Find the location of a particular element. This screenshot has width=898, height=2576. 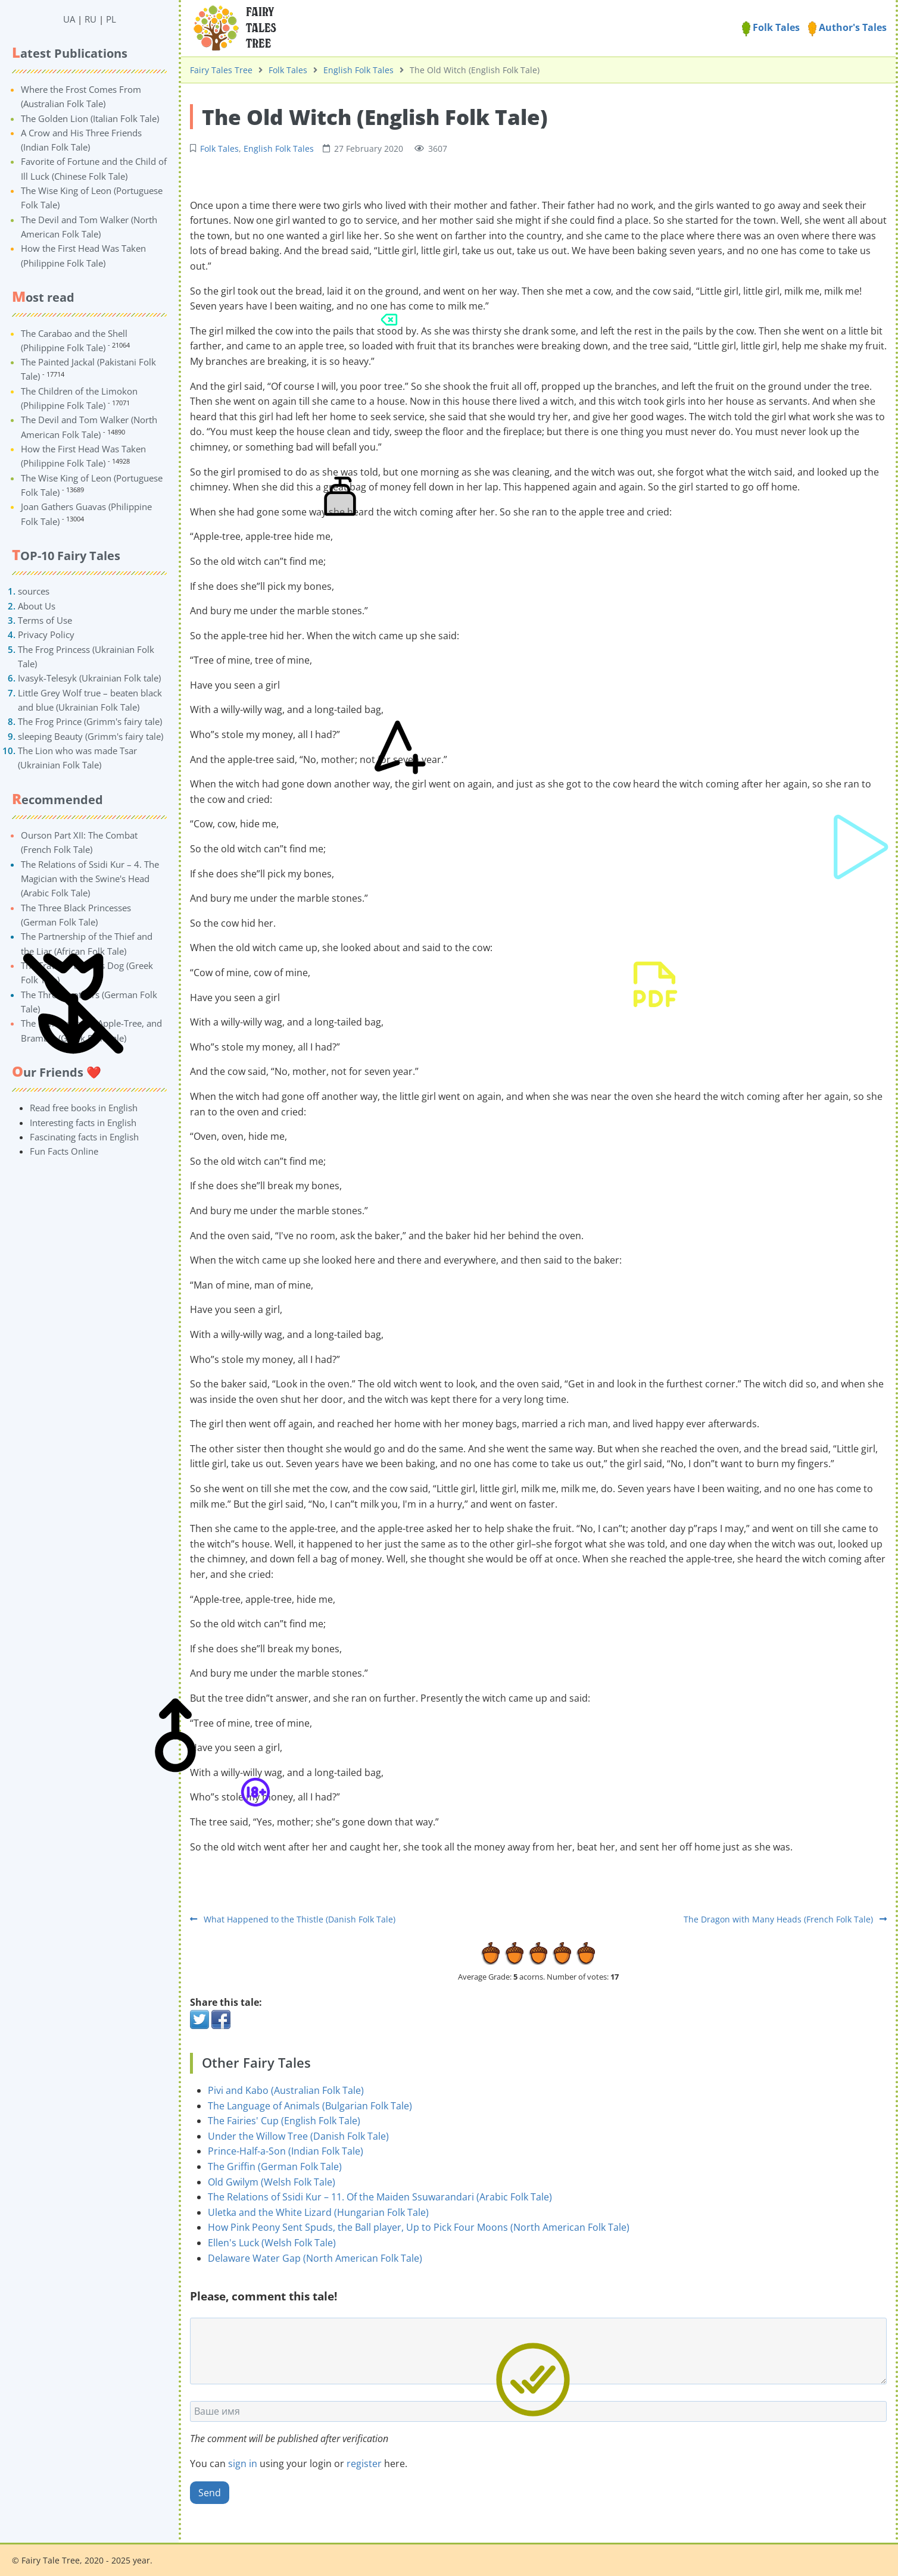

indicates age-restricted content (18+) is located at coordinates (255, 1792).